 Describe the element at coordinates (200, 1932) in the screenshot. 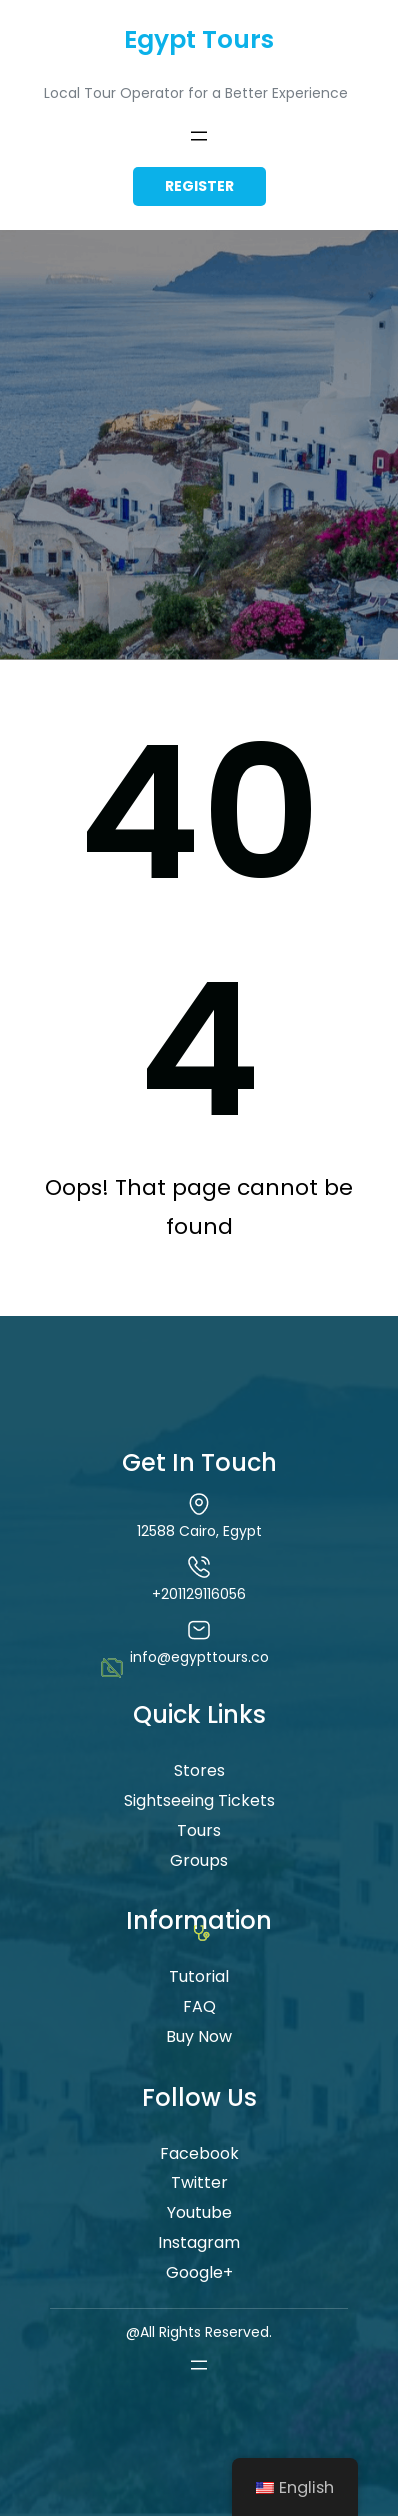

I see `access health or medical features` at that location.